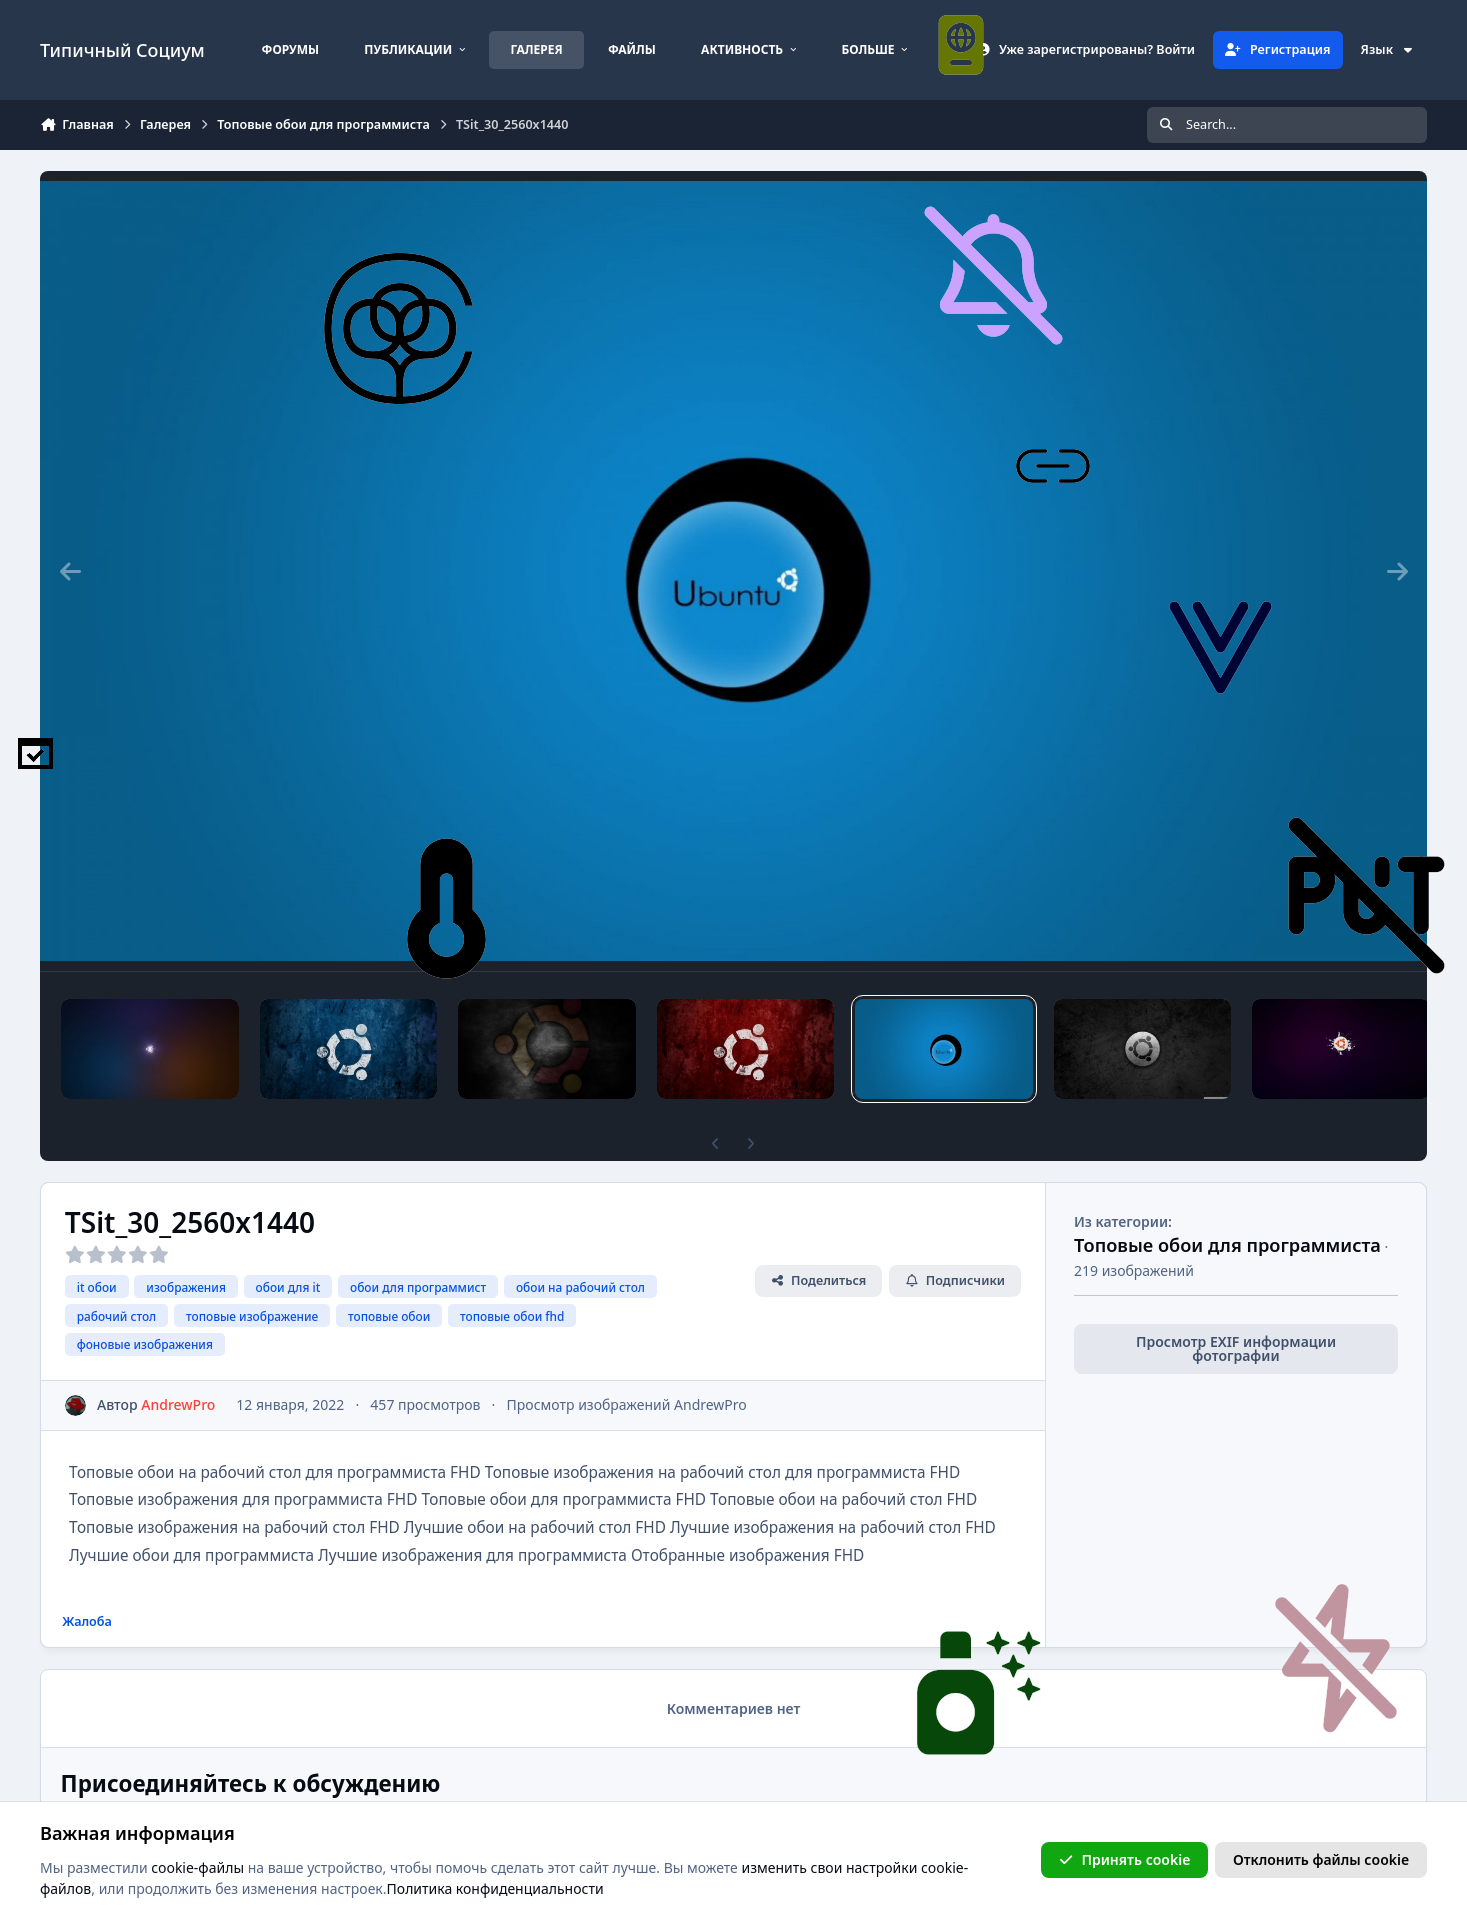 The height and width of the screenshot is (1918, 1467). Describe the element at coordinates (1336, 1658) in the screenshot. I see `disable camera flash` at that location.